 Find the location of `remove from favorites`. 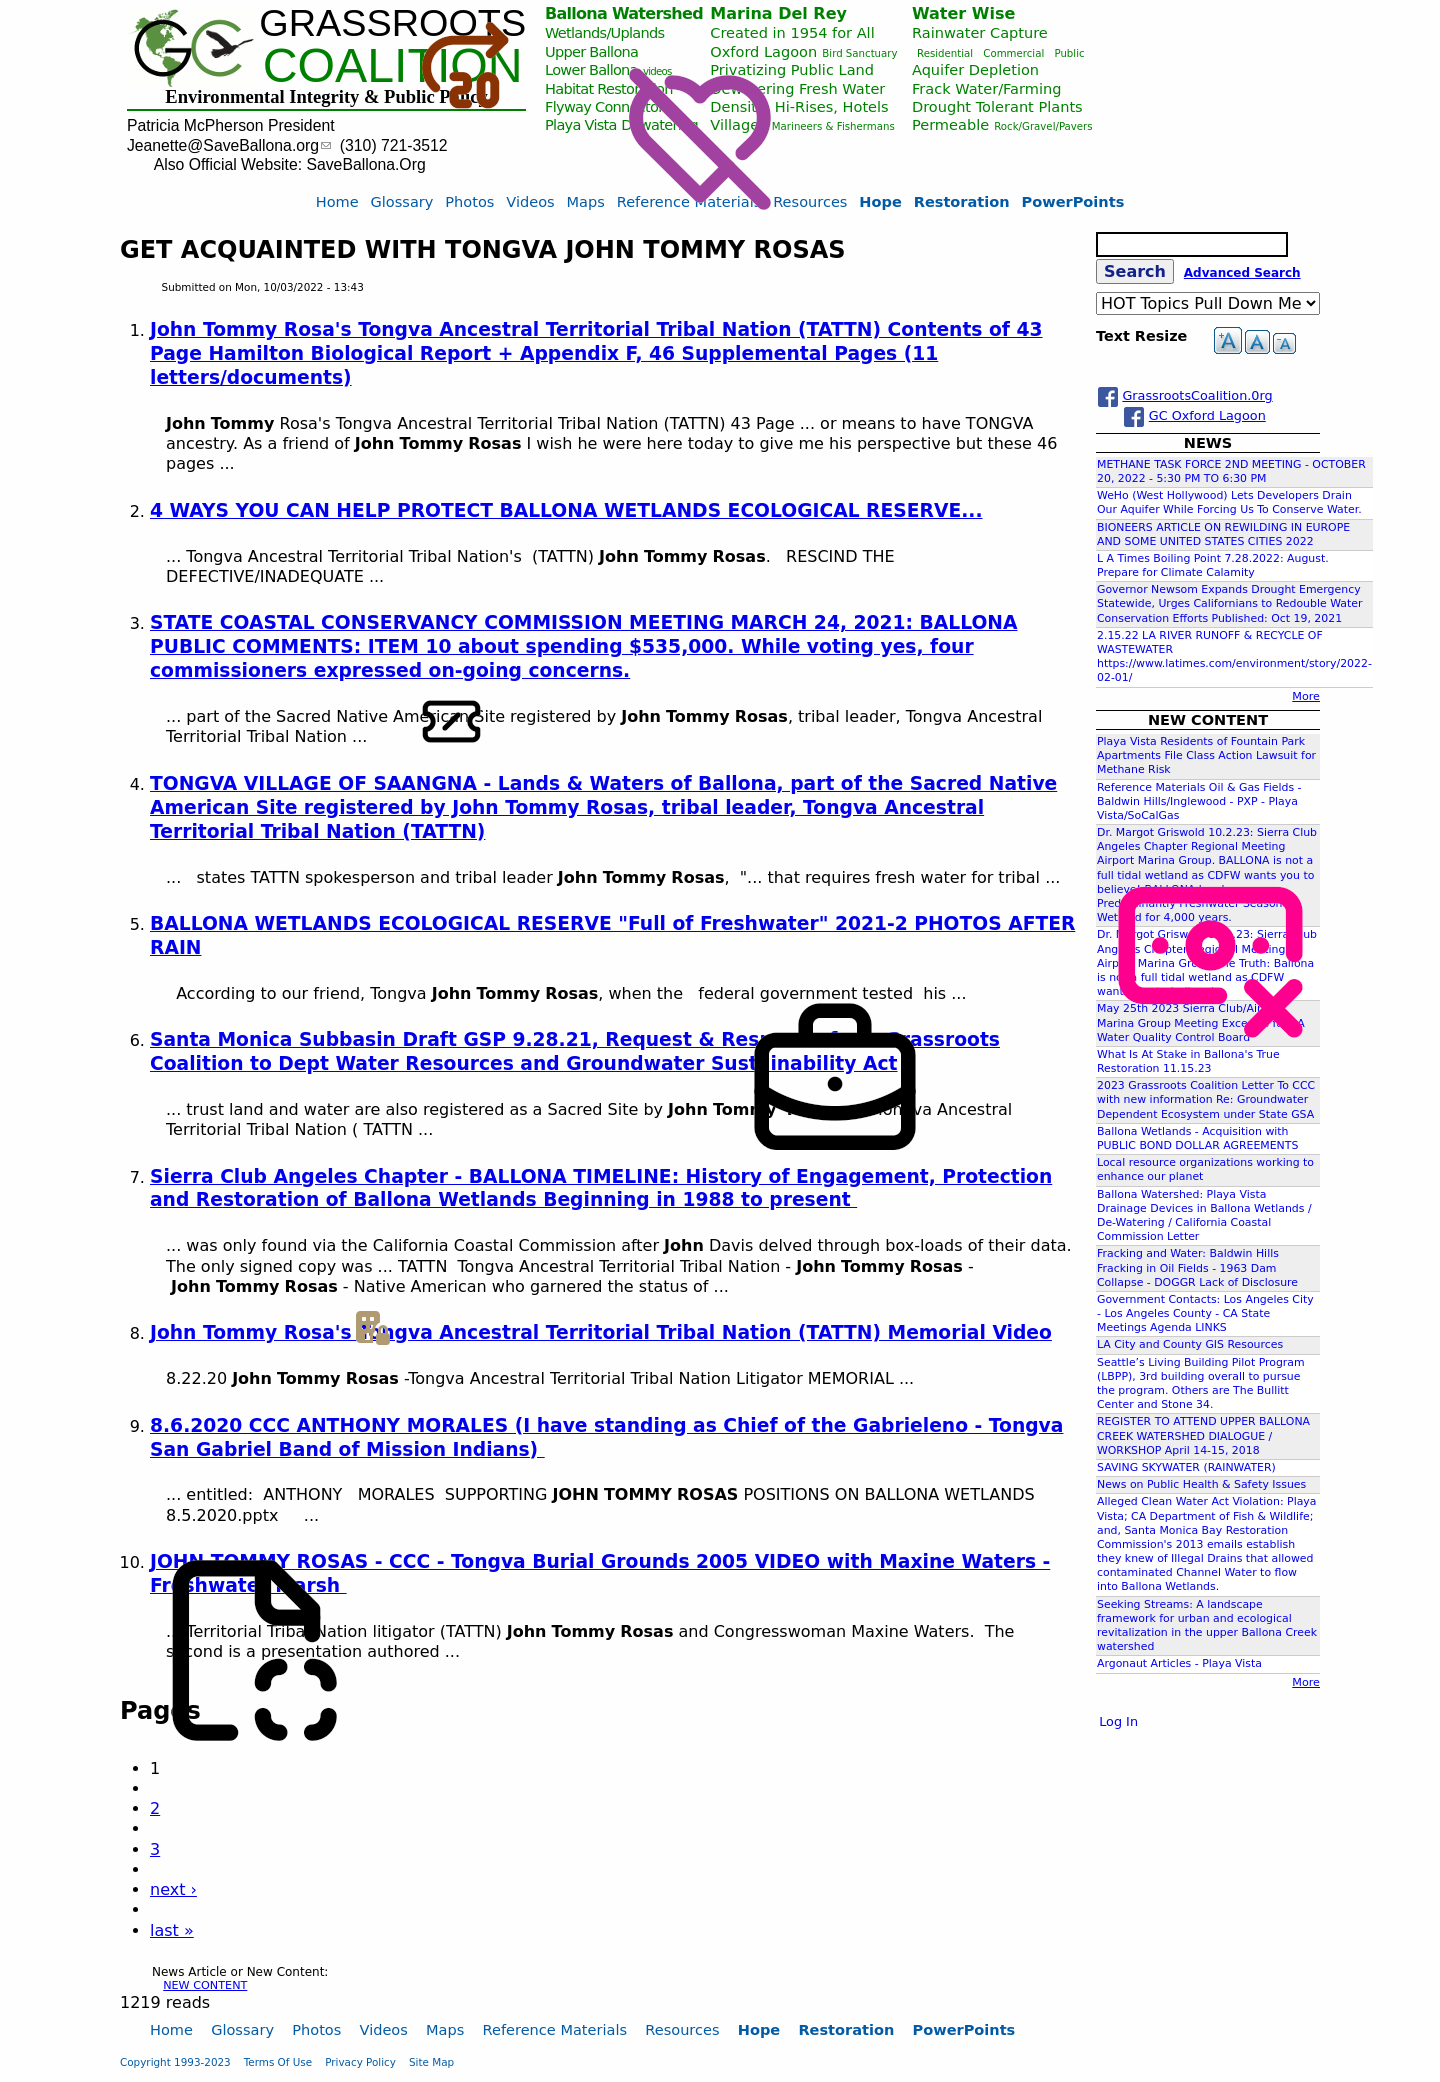

remove from favorites is located at coordinates (700, 139).